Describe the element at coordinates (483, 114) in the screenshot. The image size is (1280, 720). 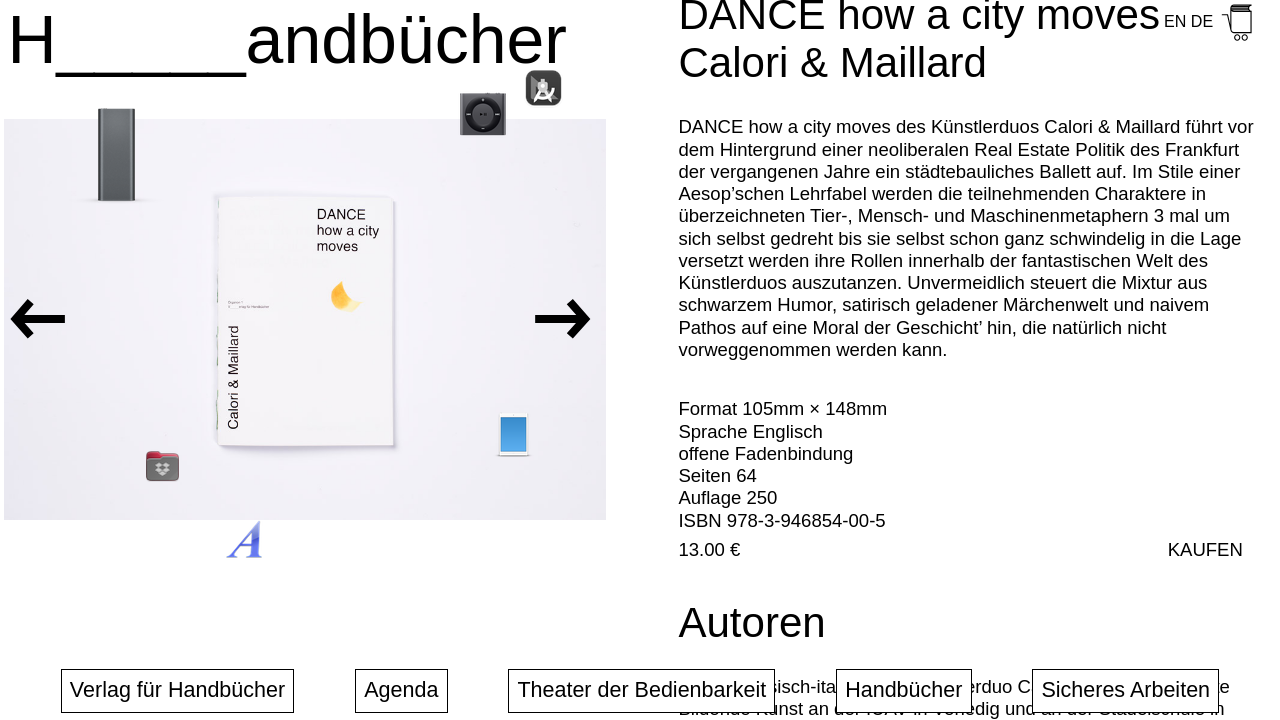
I see `manage your connected iPod shuffle device` at that location.